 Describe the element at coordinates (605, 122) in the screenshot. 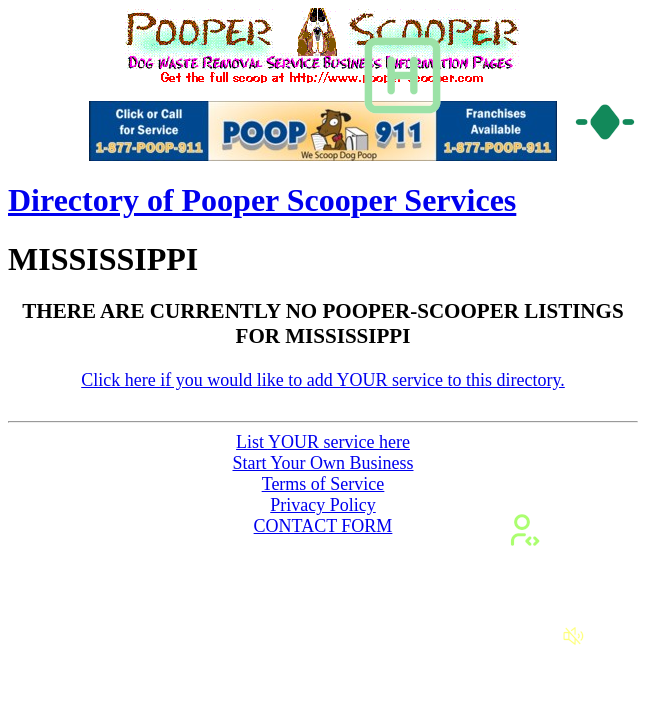

I see `align keyframe to horizontal center` at that location.